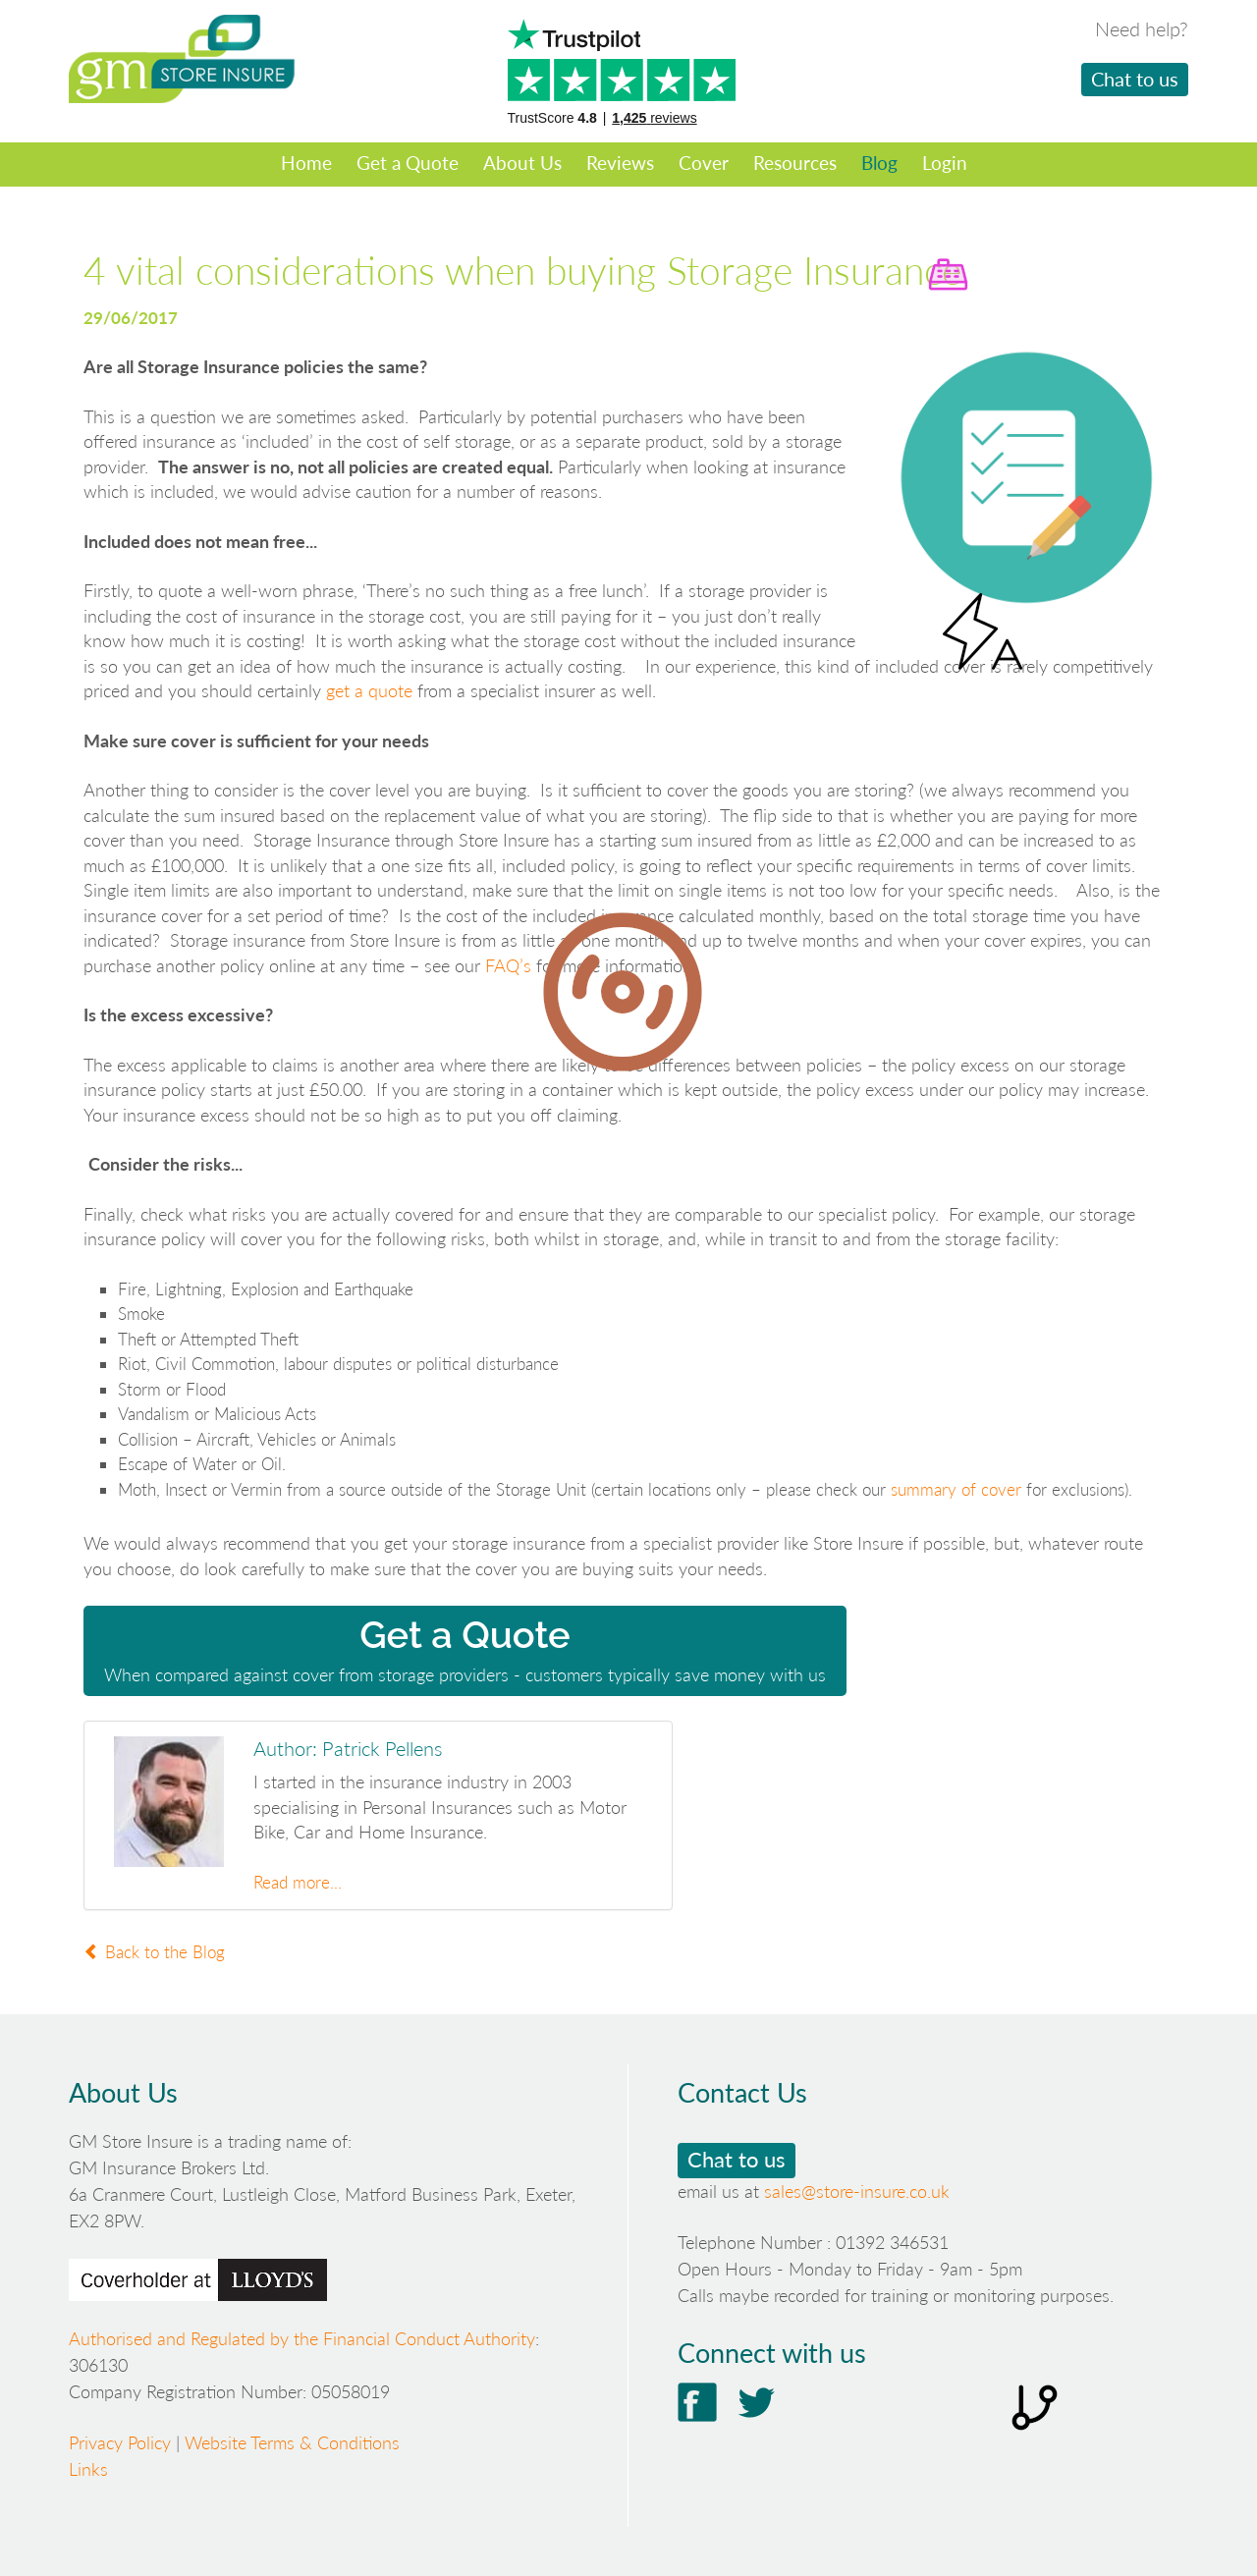 The height and width of the screenshot is (2576, 1257). Describe the element at coordinates (1034, 2407) in the screenshot. I see `view or manage git branches` at that location.